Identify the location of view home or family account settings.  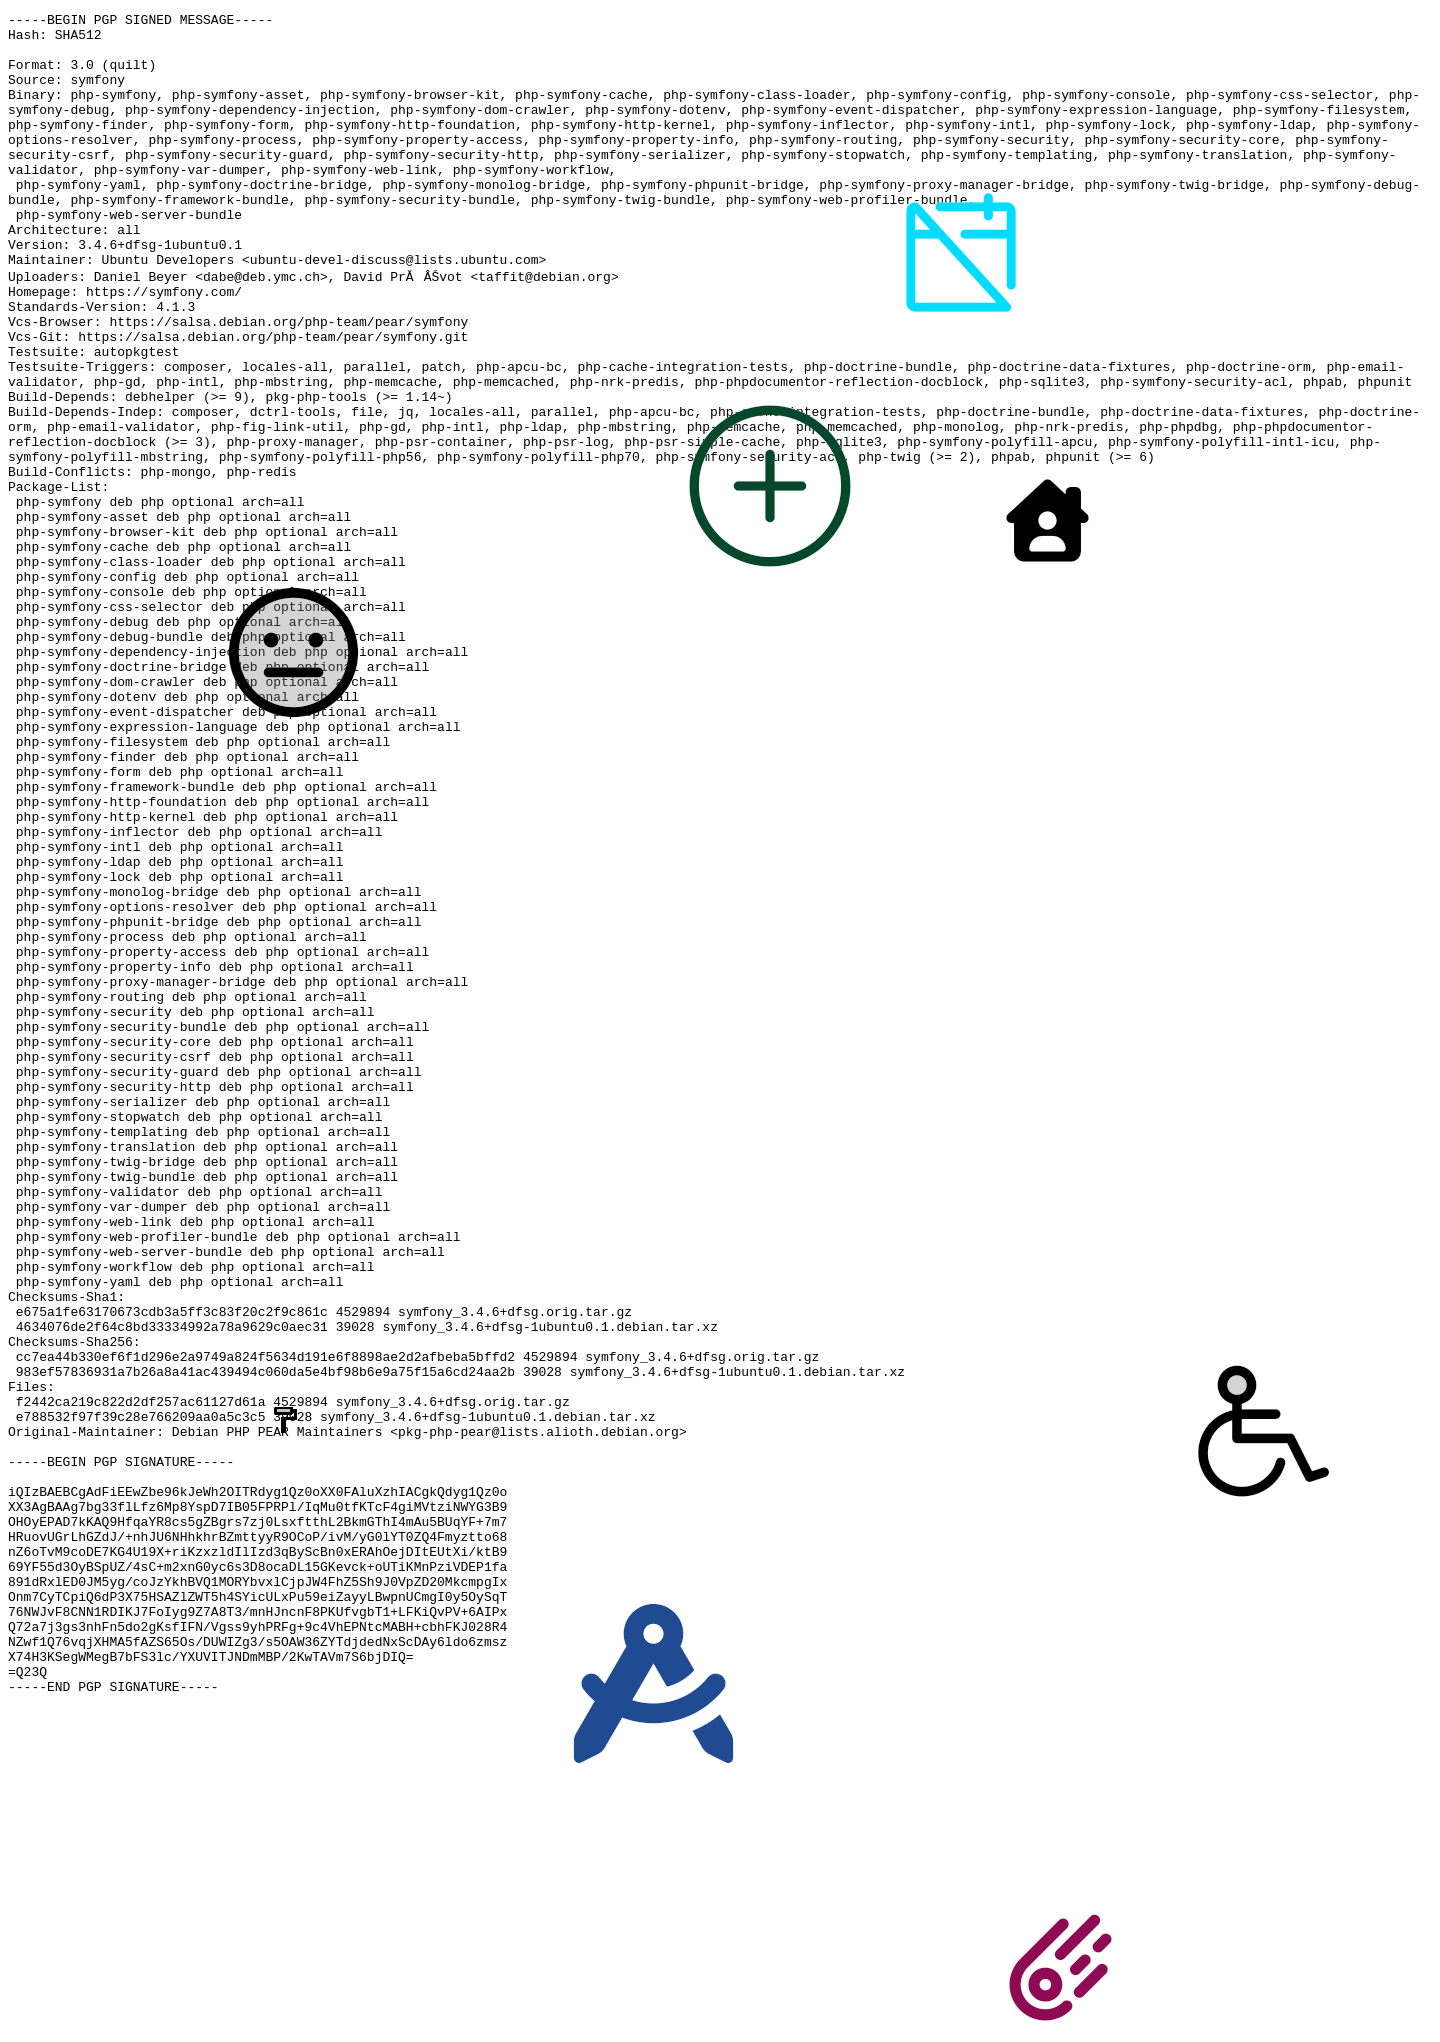
(1047, 520).